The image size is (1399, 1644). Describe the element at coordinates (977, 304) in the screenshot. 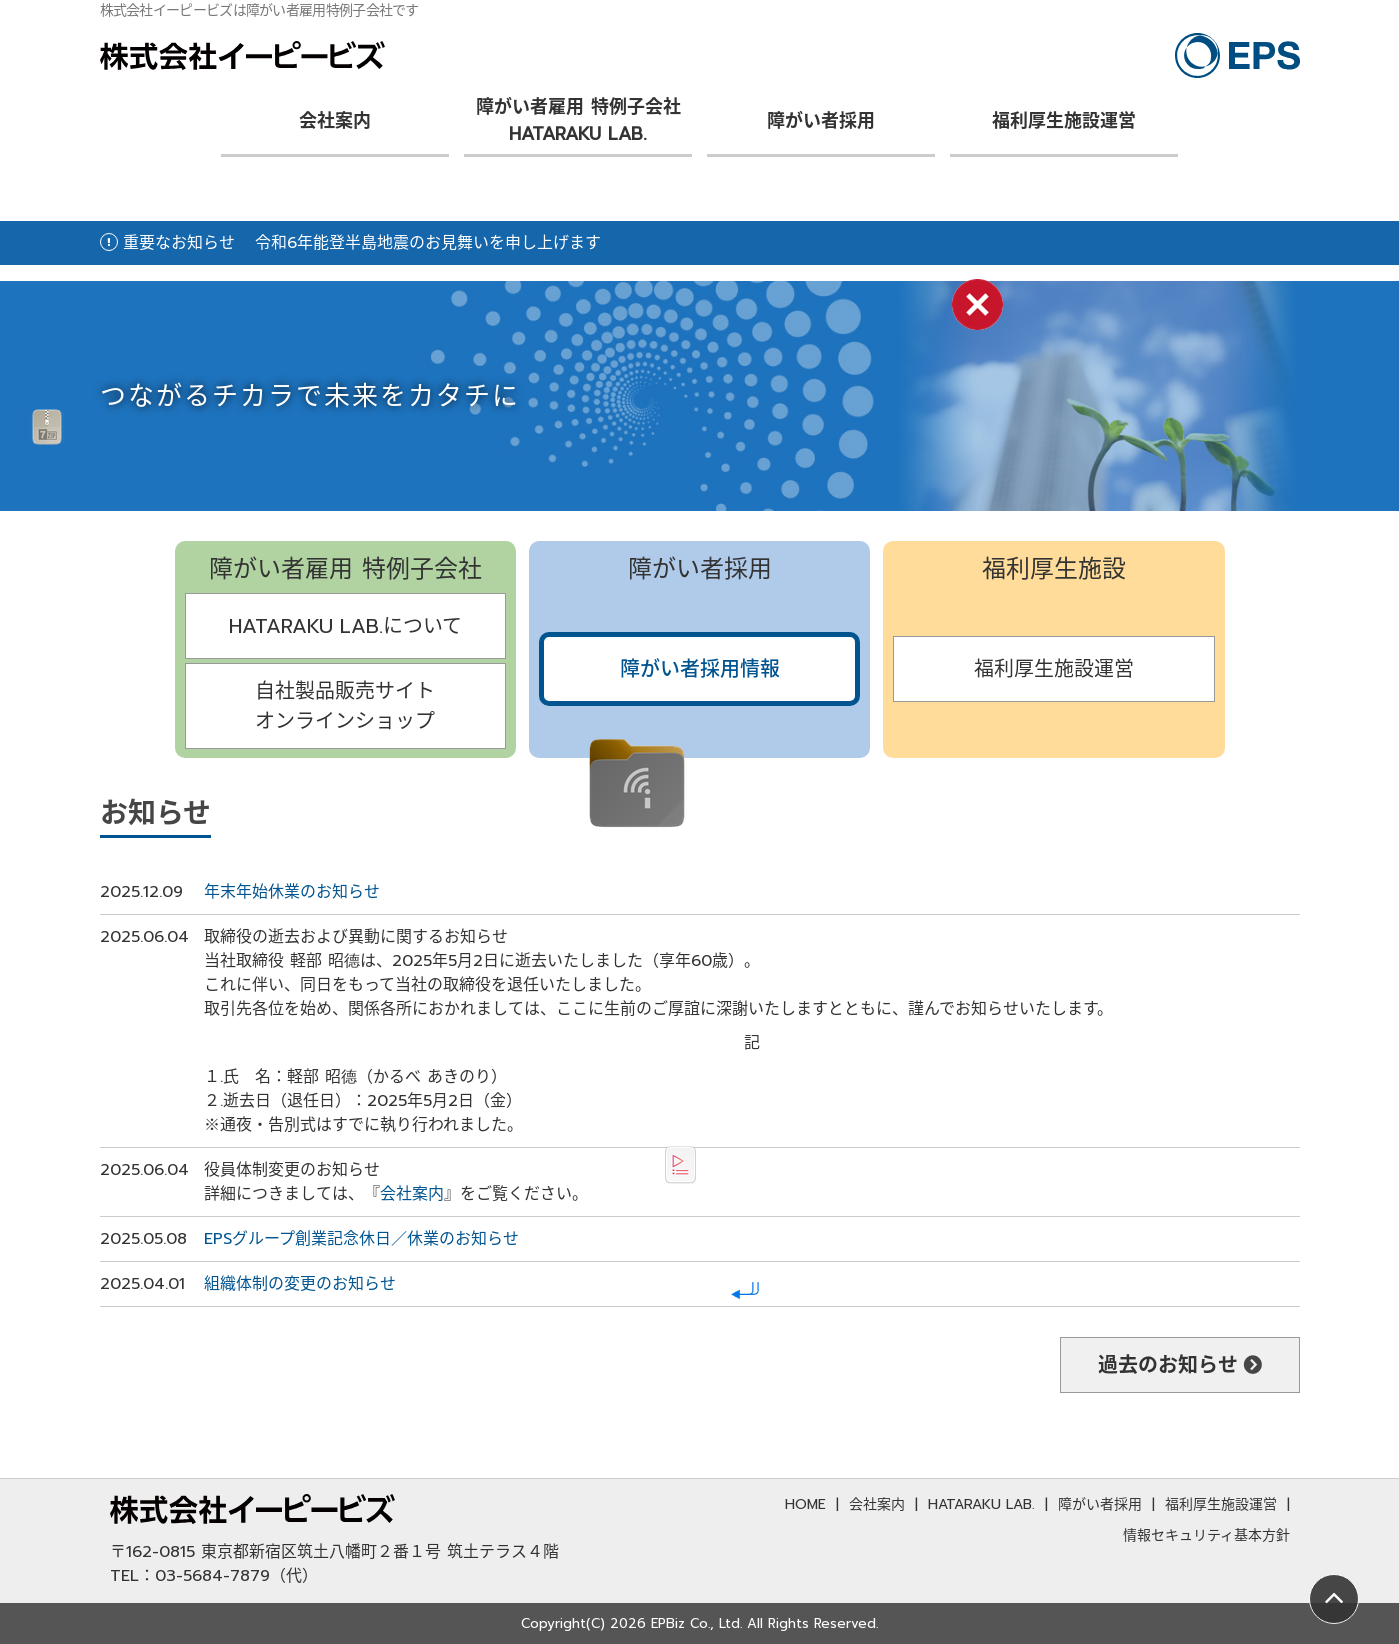

I see `close the current window or dialog` at that location.